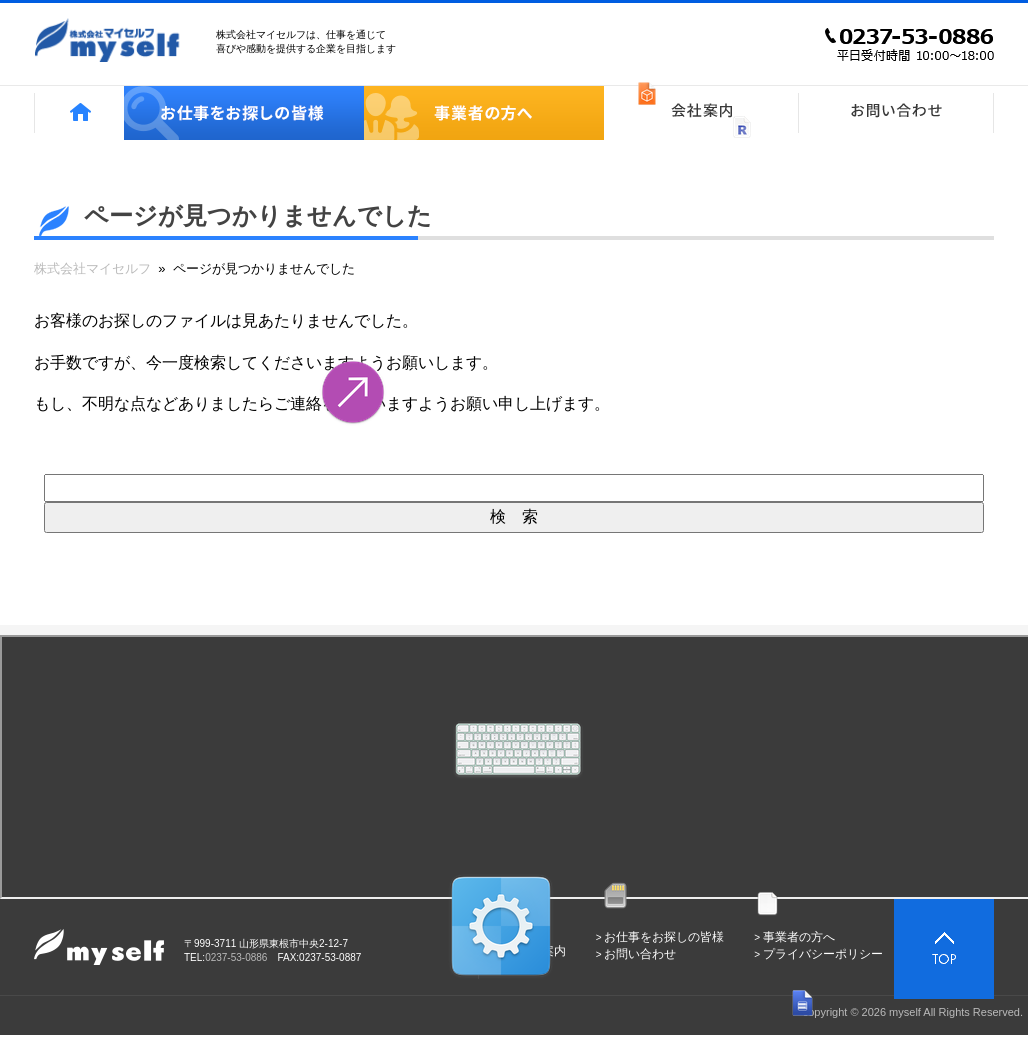 The height and width of the screenshot is (1045, 1028). I want to click on SMB network workgroup file type, so click(802, 1003).